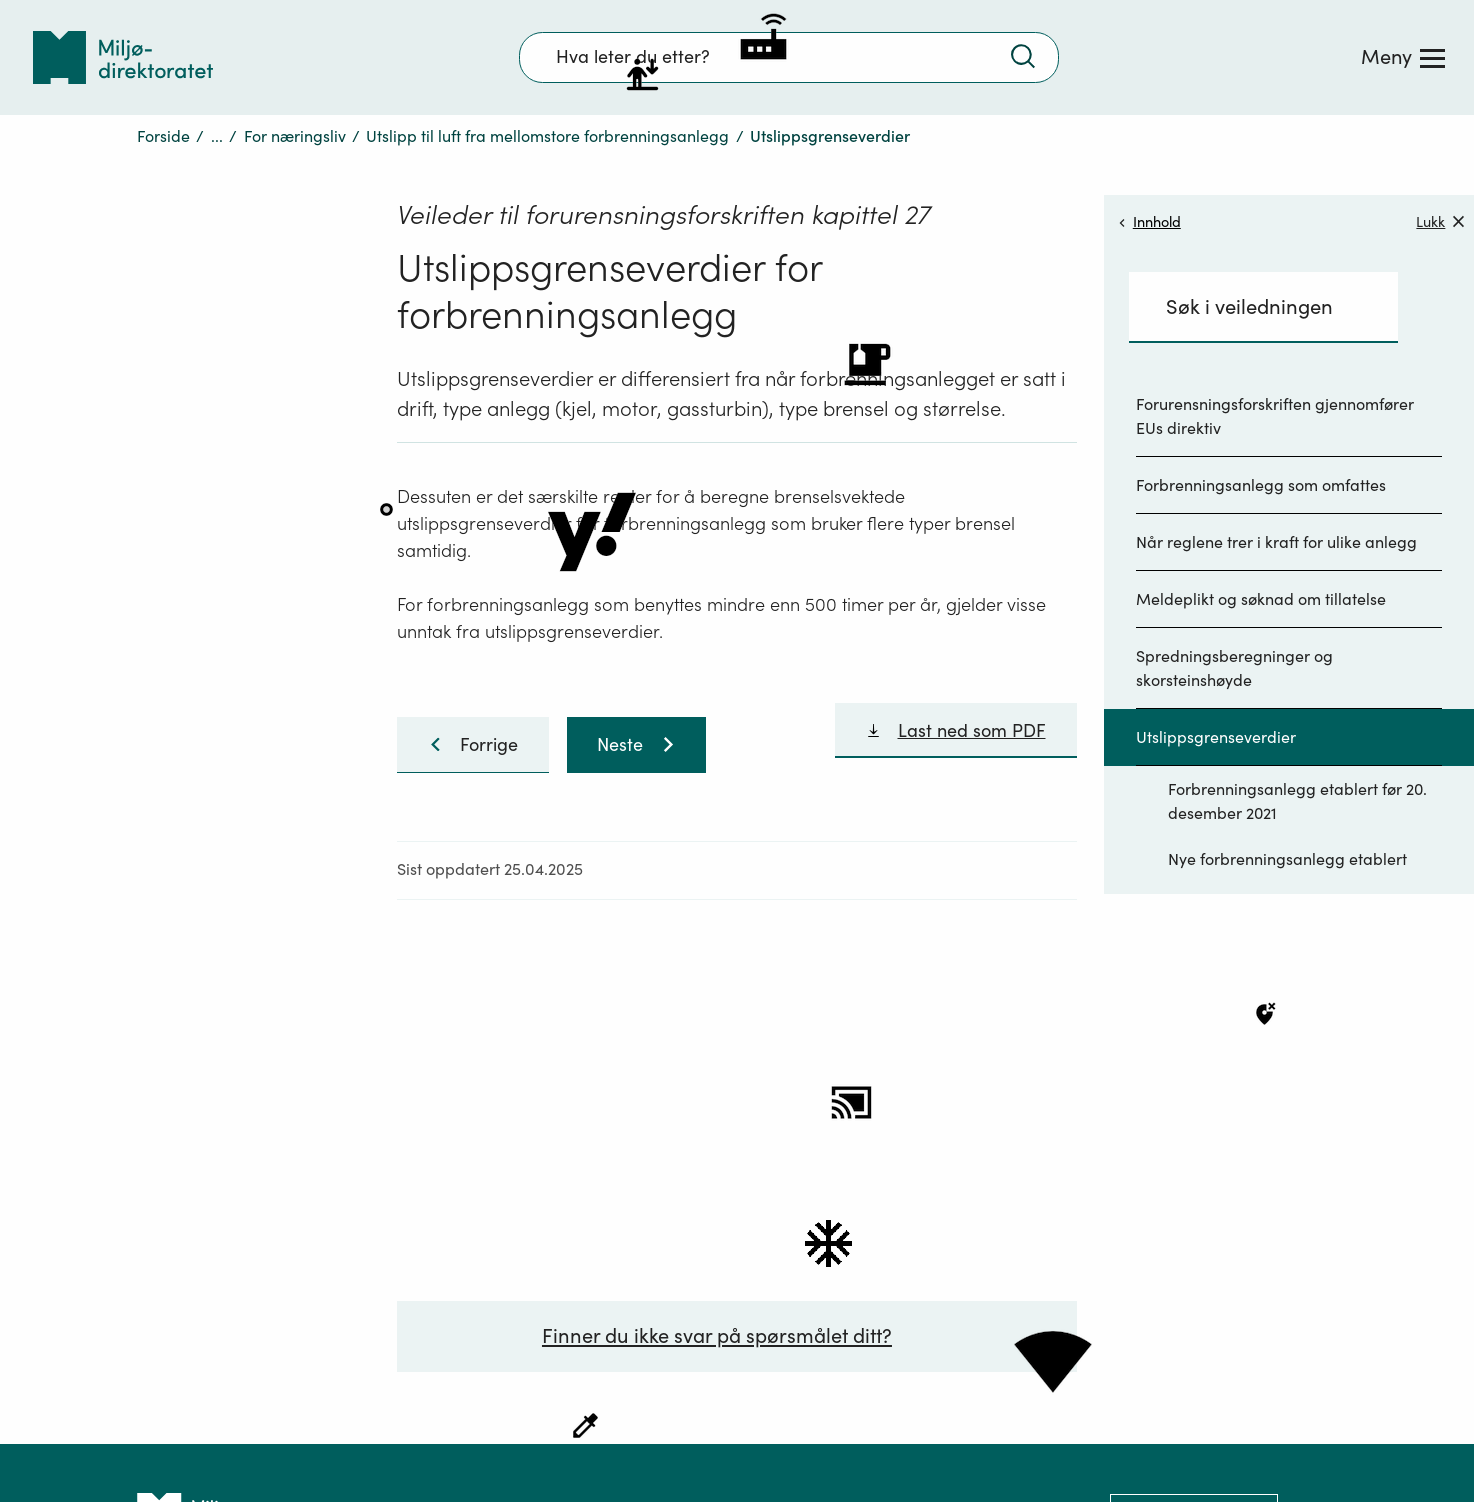 Image resolution: width=1474 pixels, height=1502 pixels. I want to click on indicates full wifi signal strength, so click(1053, 1361).